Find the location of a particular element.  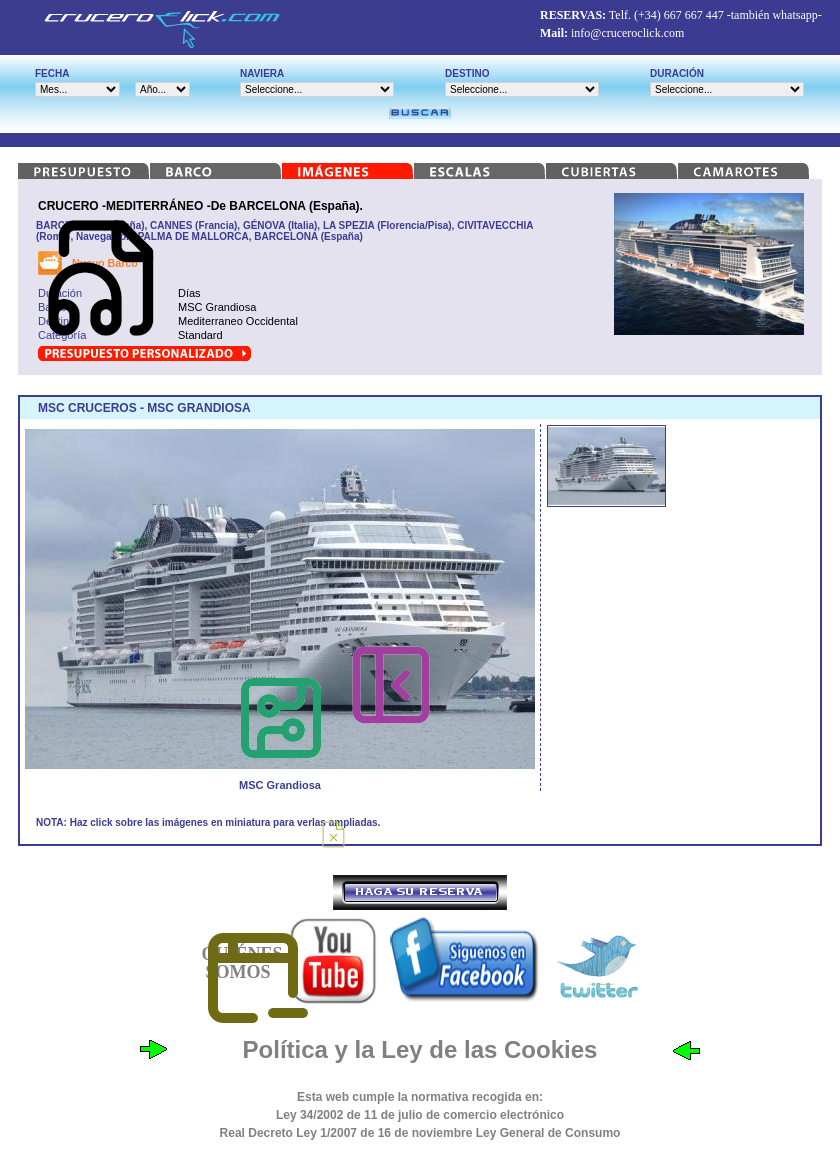

collapse the left sidebar panel is located at coordinates (391, 685).